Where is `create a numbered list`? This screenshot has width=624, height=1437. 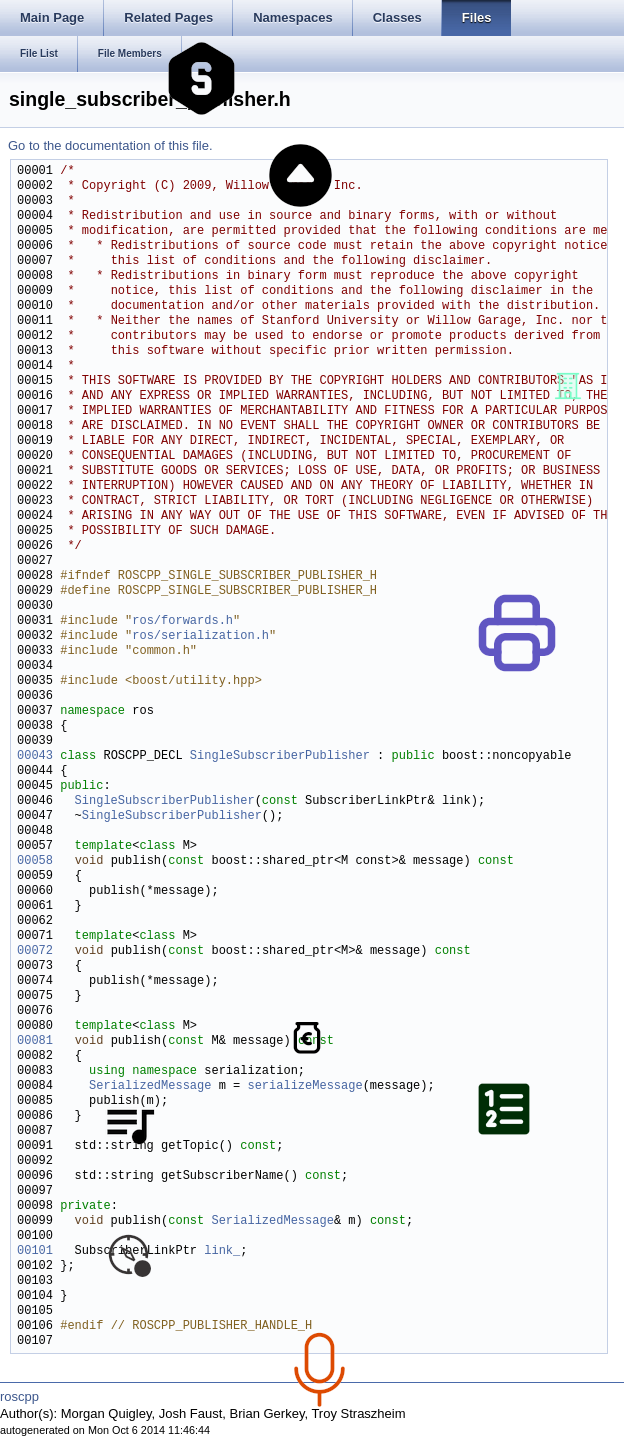 create a numbered list is located at coordinates (504, 1109).